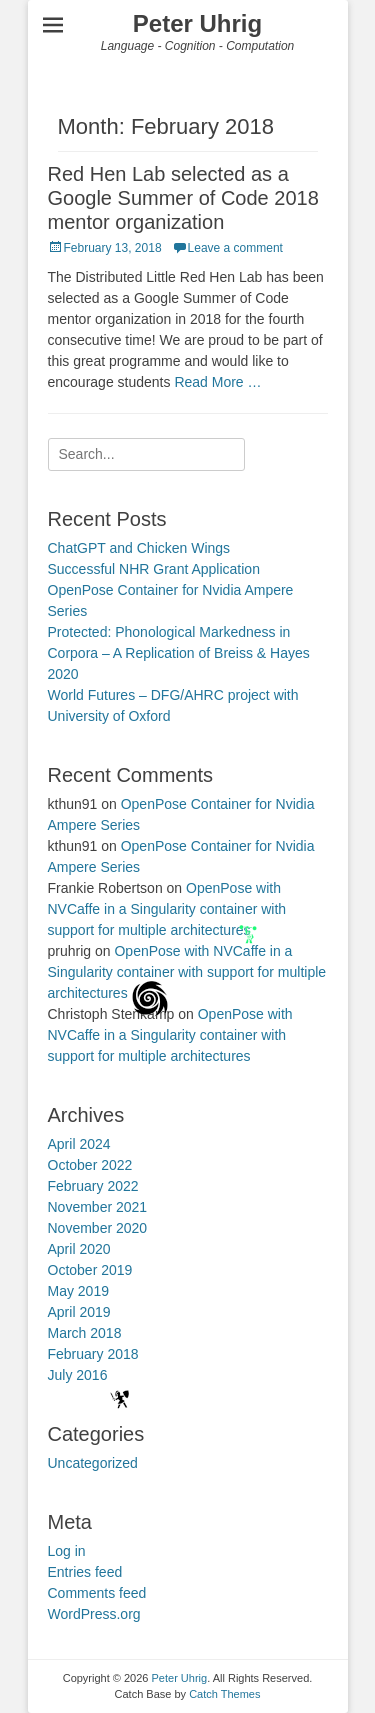 This screenshot has height=1713, width=375. I want to click on decorative floral or nature-themed game element, so click(150, 999).